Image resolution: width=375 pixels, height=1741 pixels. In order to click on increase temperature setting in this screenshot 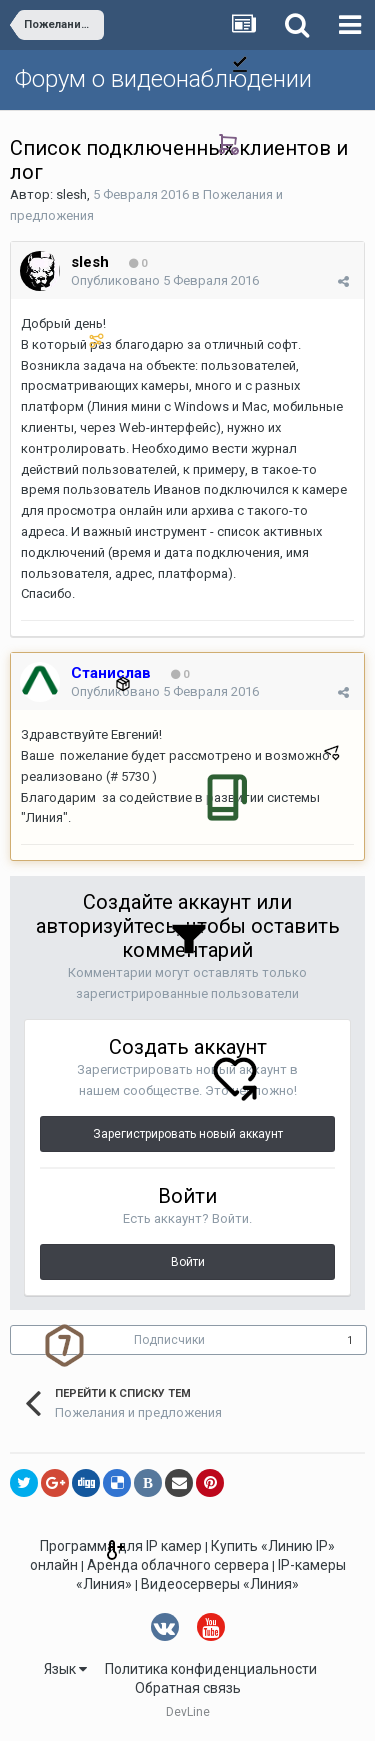, I will do `click(114, 1550)`.